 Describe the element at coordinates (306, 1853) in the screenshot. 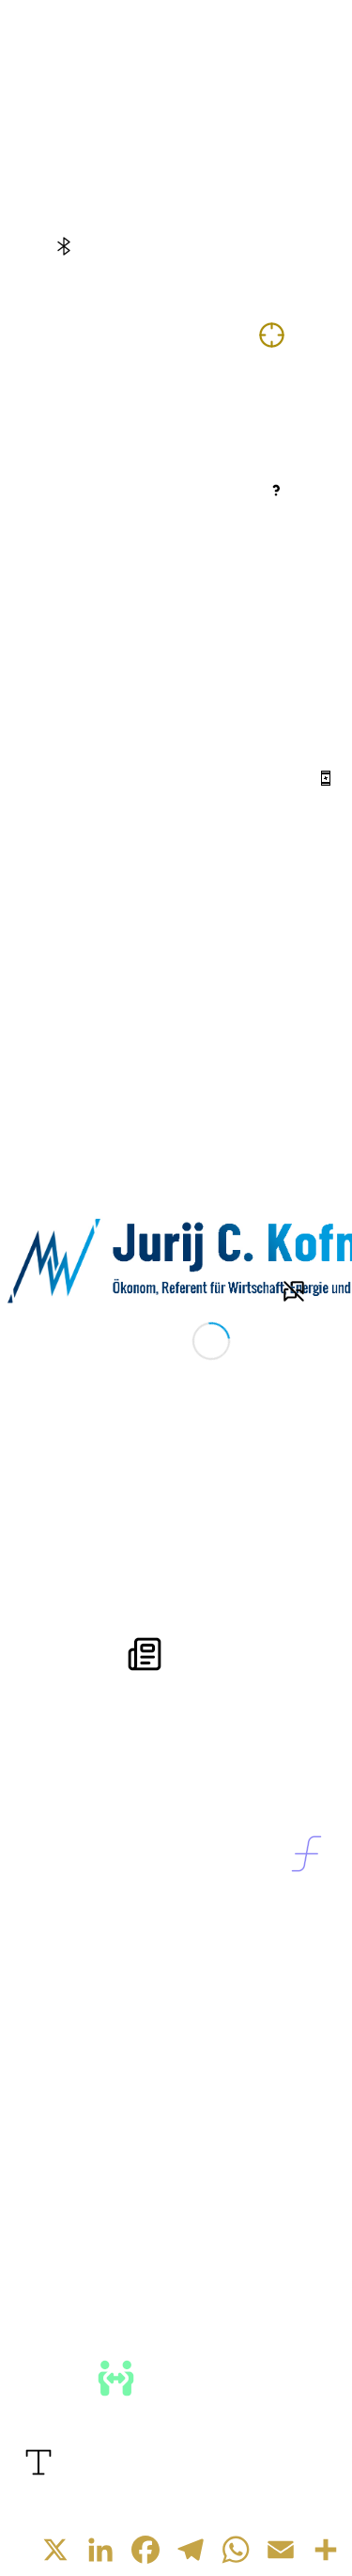

I see `access function or formula editor` at that location.